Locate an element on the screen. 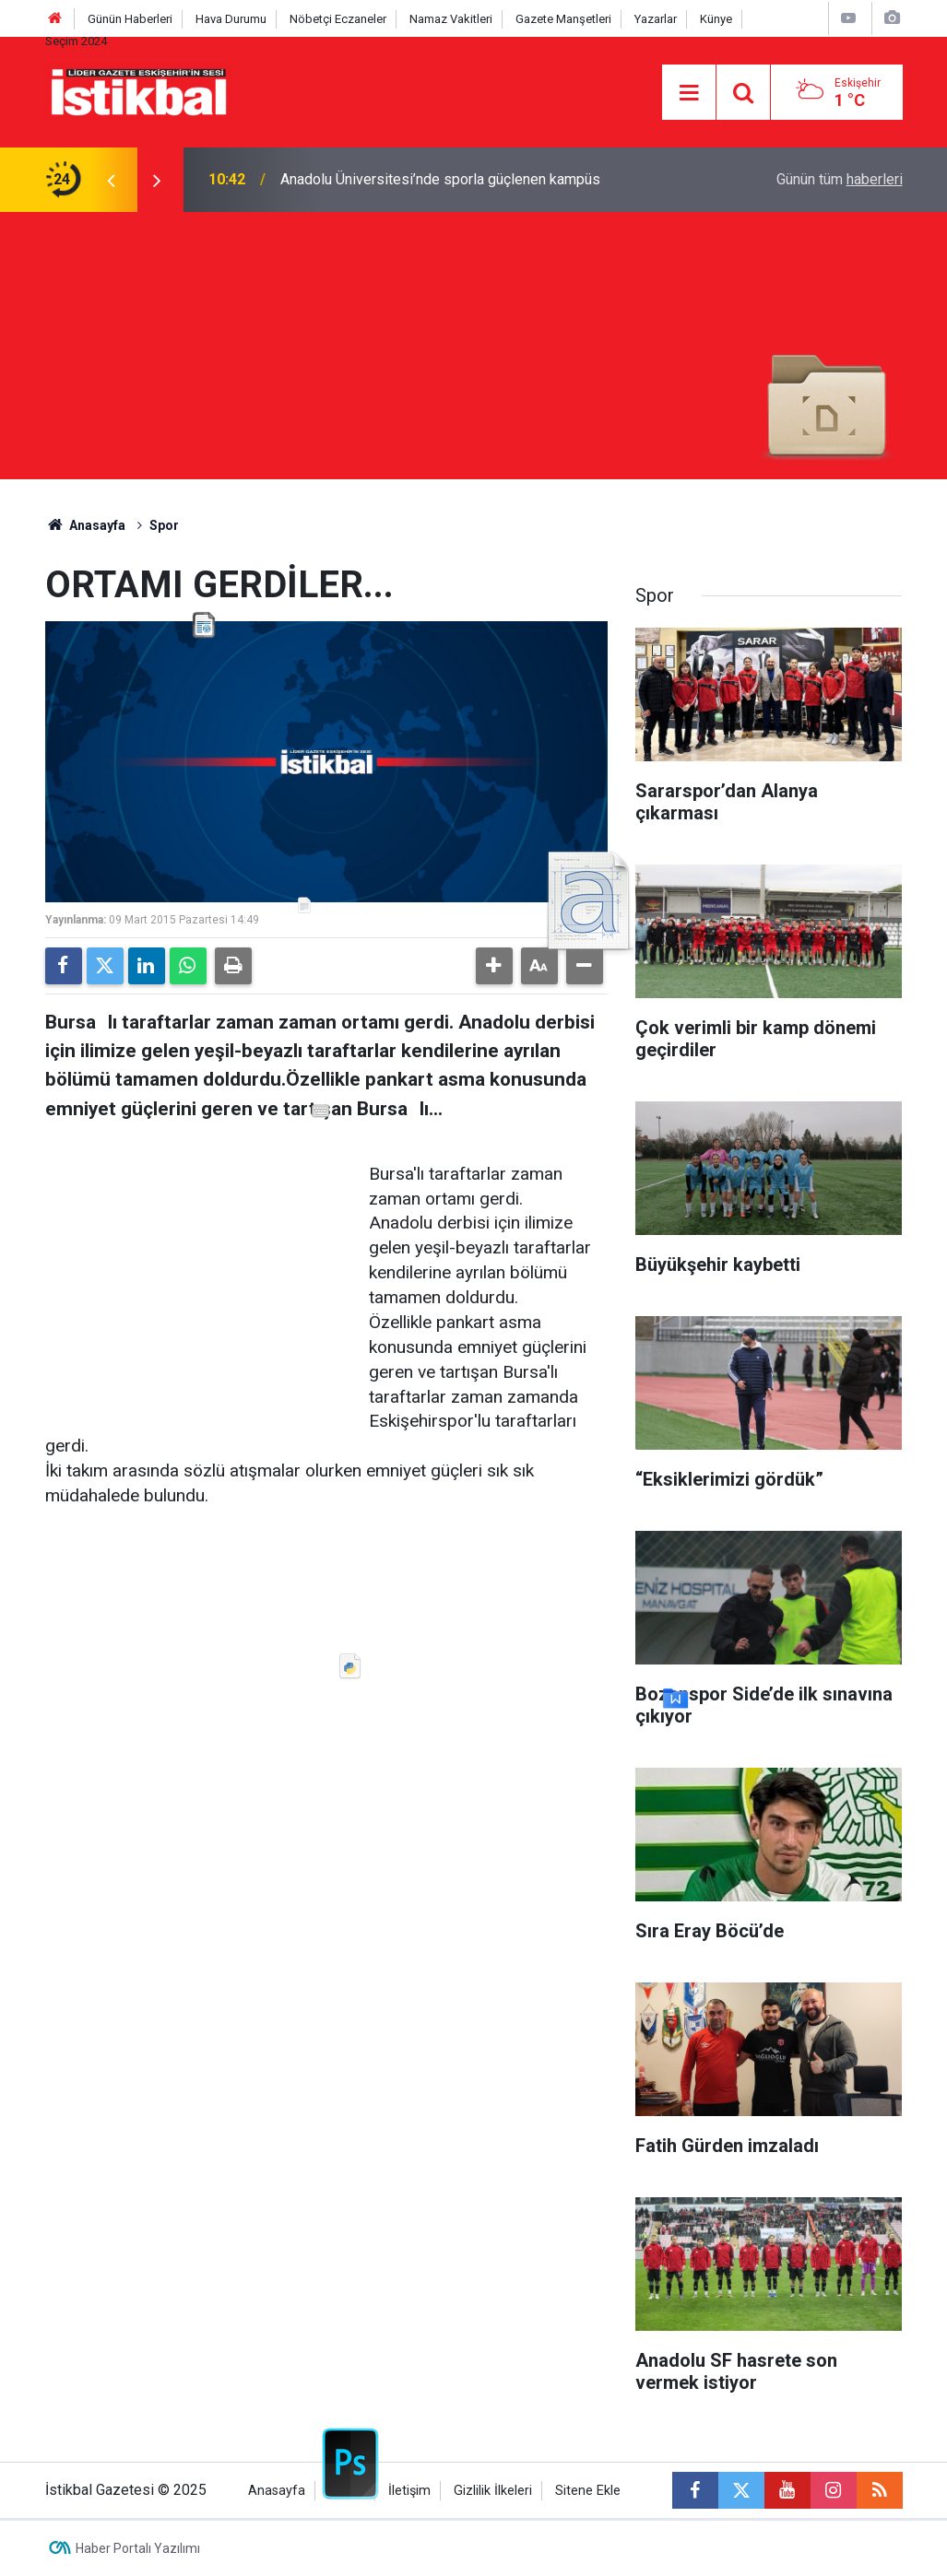  open a libreoffice web document is located at coordinates (204, 625).